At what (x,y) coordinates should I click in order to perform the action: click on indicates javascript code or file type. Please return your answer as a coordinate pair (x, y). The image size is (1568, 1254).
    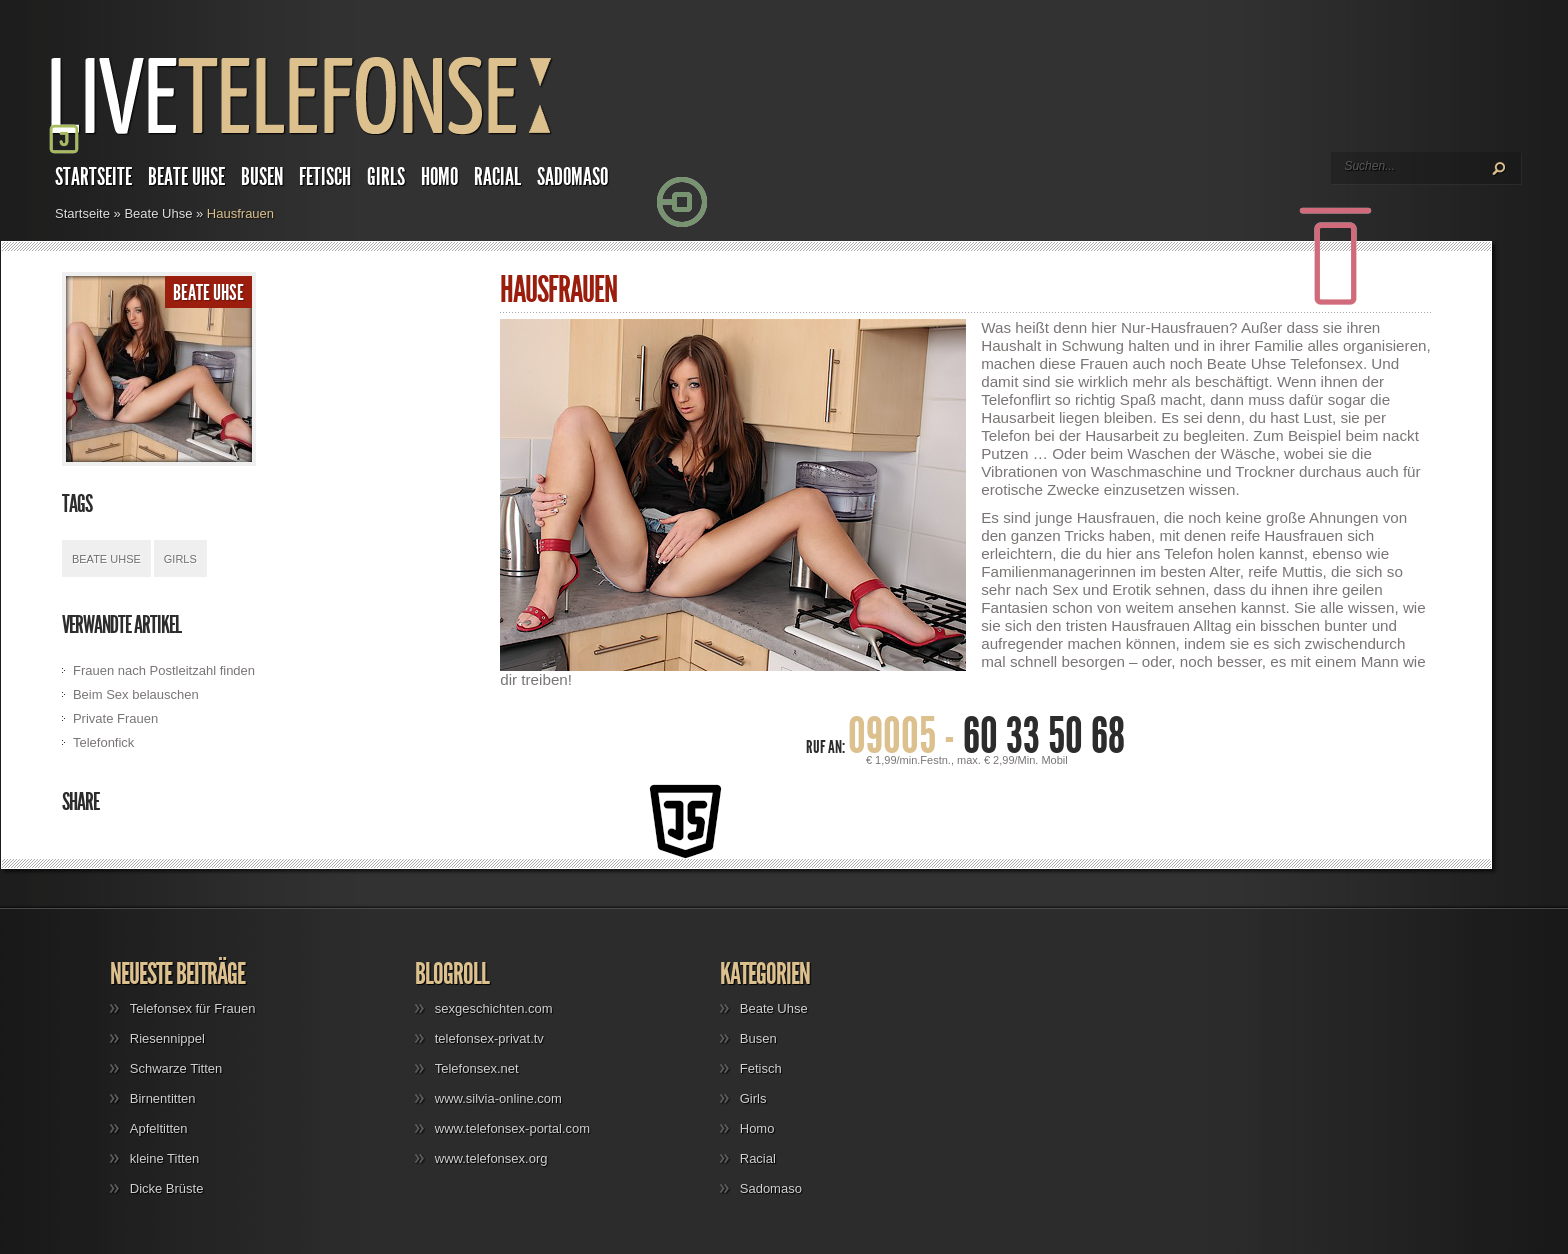
    Looking at the image, I should click on (685, 820).